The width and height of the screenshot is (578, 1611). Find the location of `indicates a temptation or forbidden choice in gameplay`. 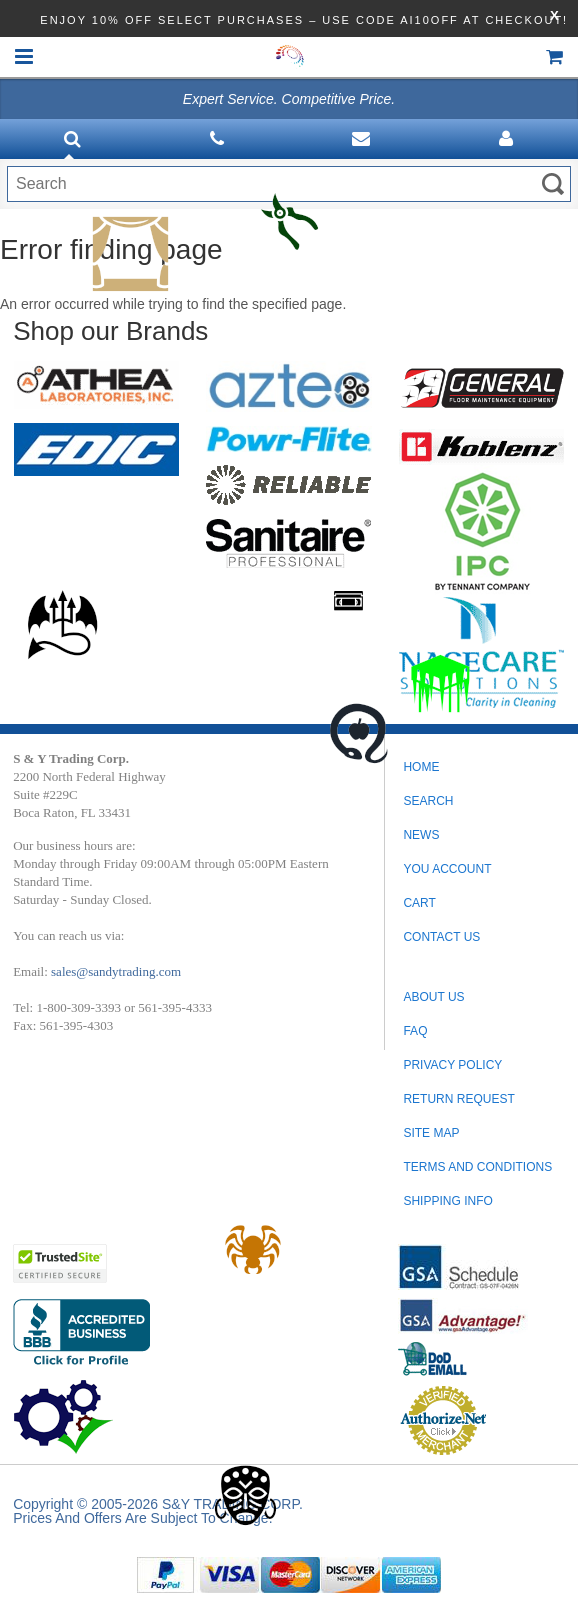

indicates a temptation or forbidden choice in gameplay is located at coordinates (359, 733).